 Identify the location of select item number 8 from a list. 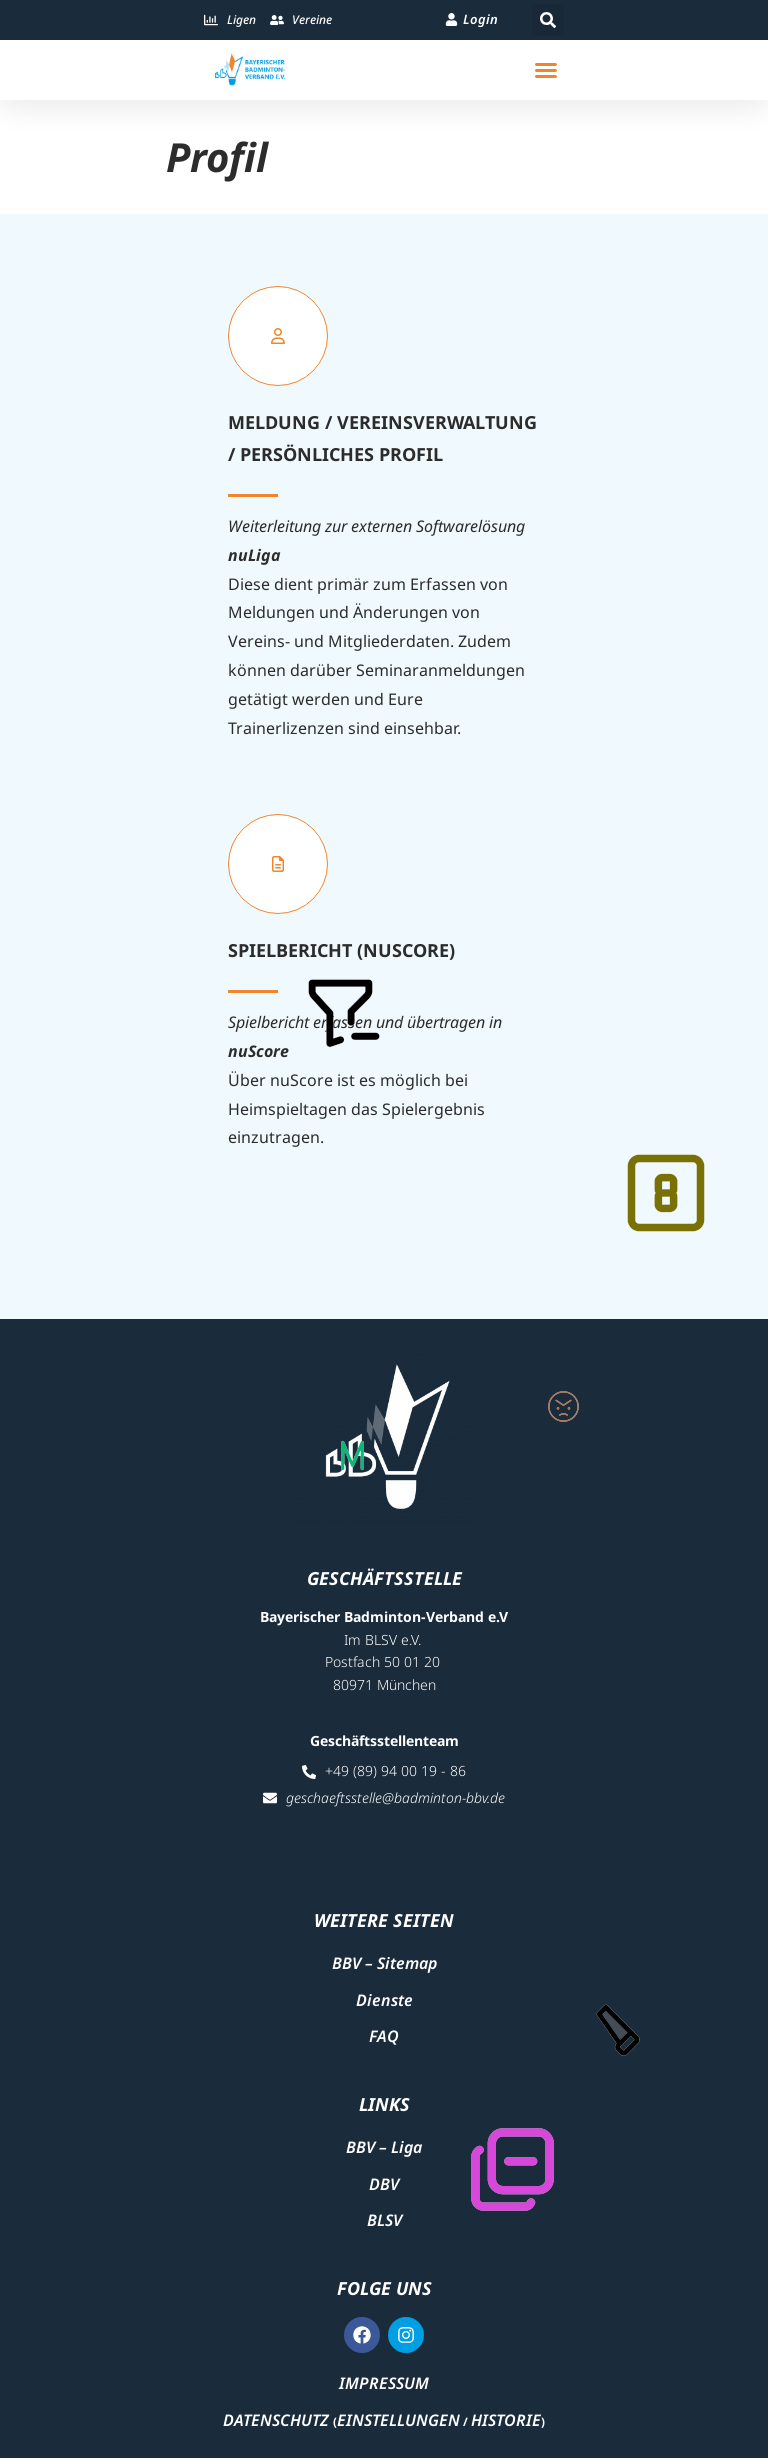
(666, 1193).